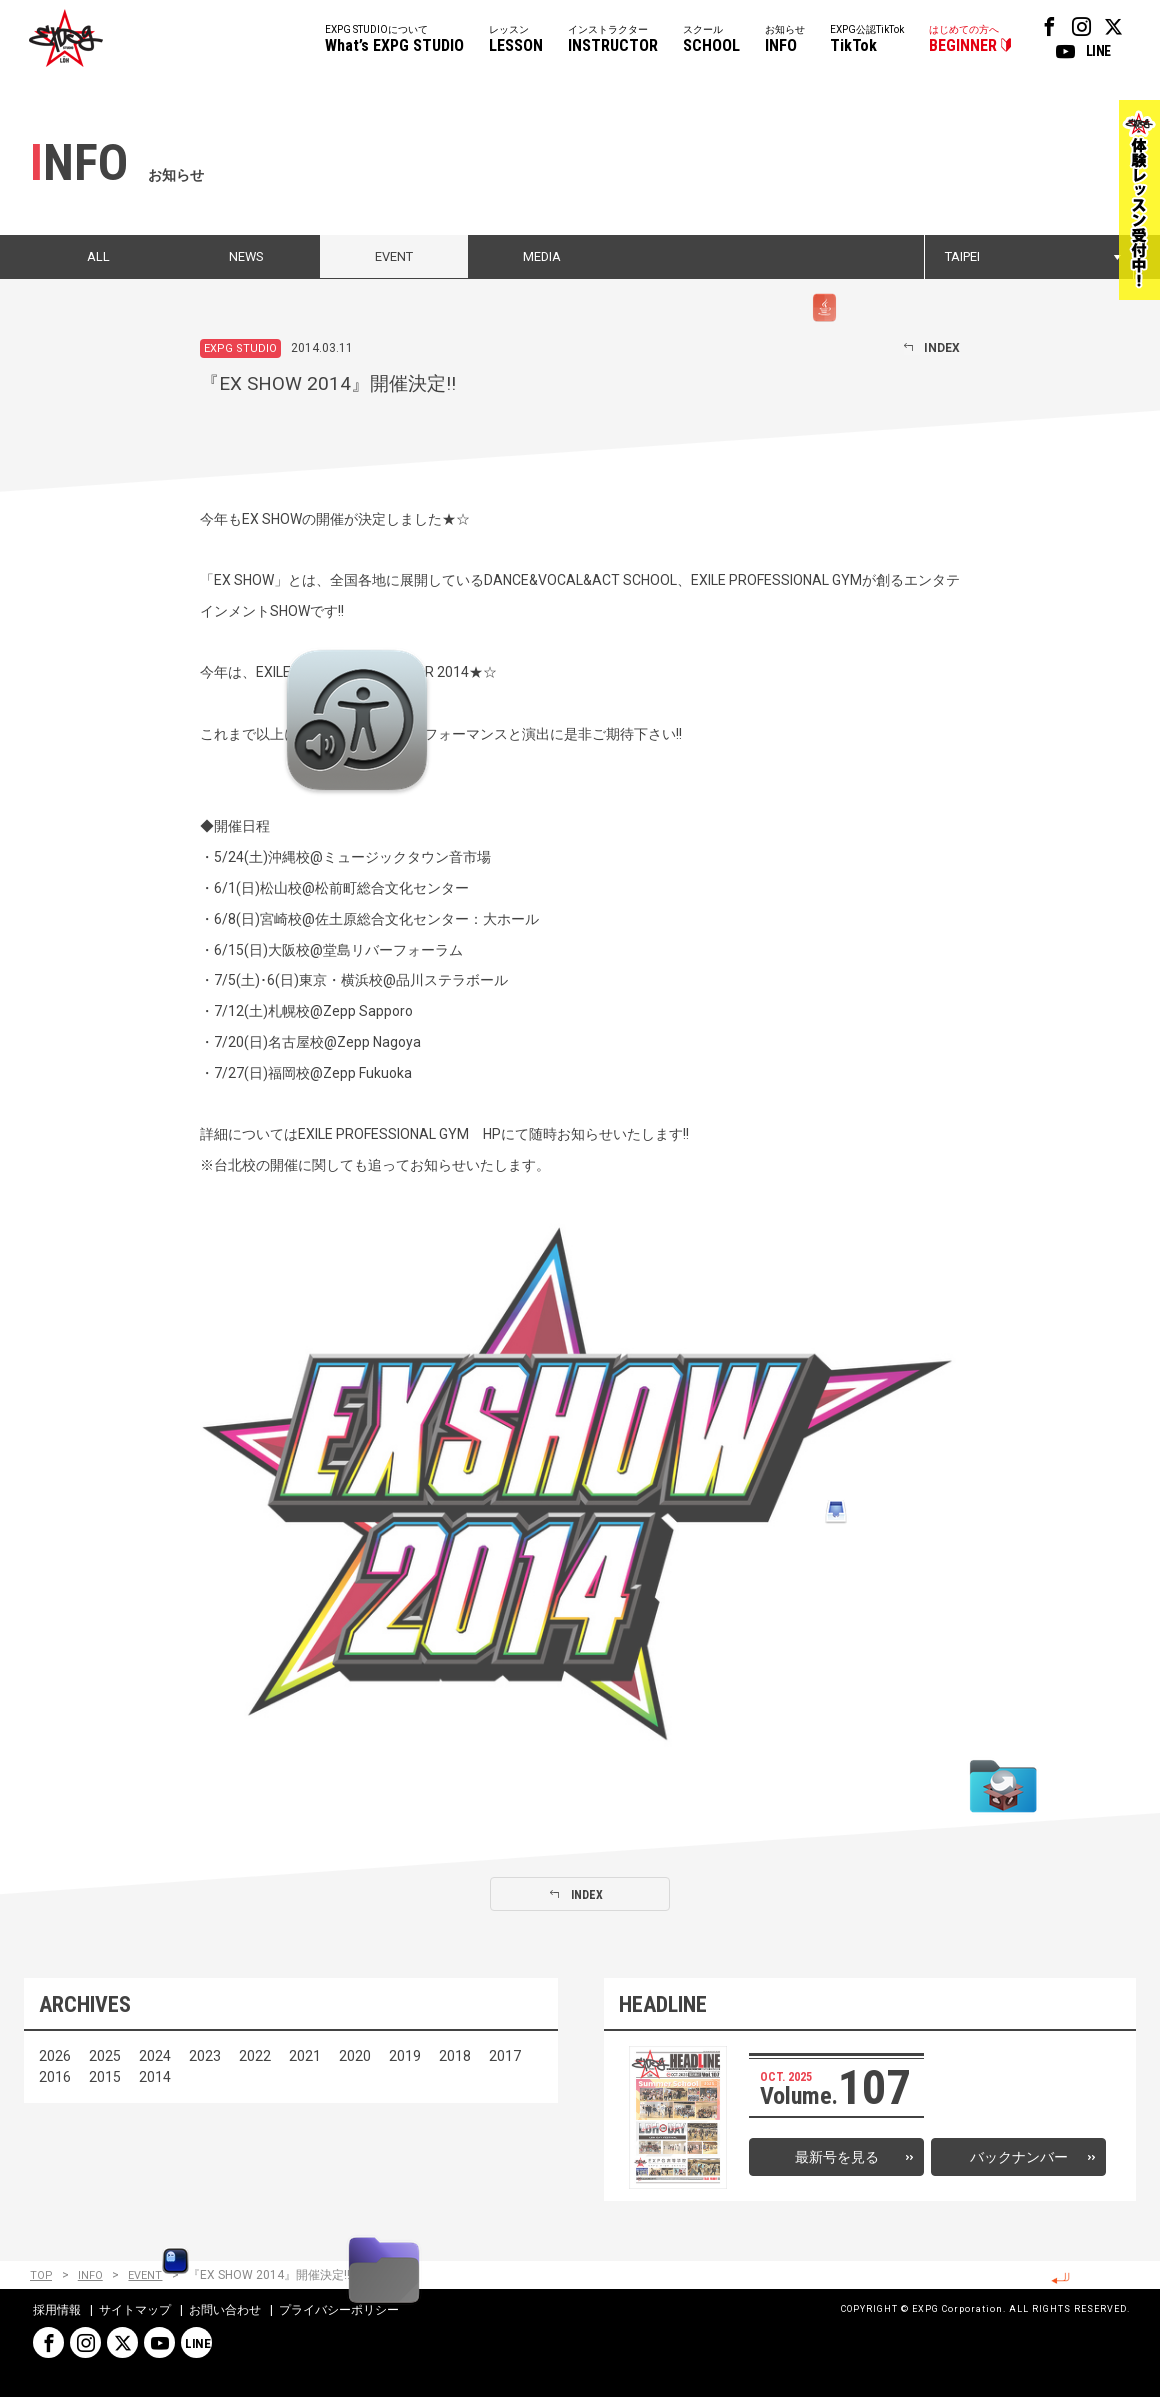  What do you see at coordinates (1060, 2277) in the screenshot?
I see `reply to all recipients of an email` at bounding box center [1060, 2277].